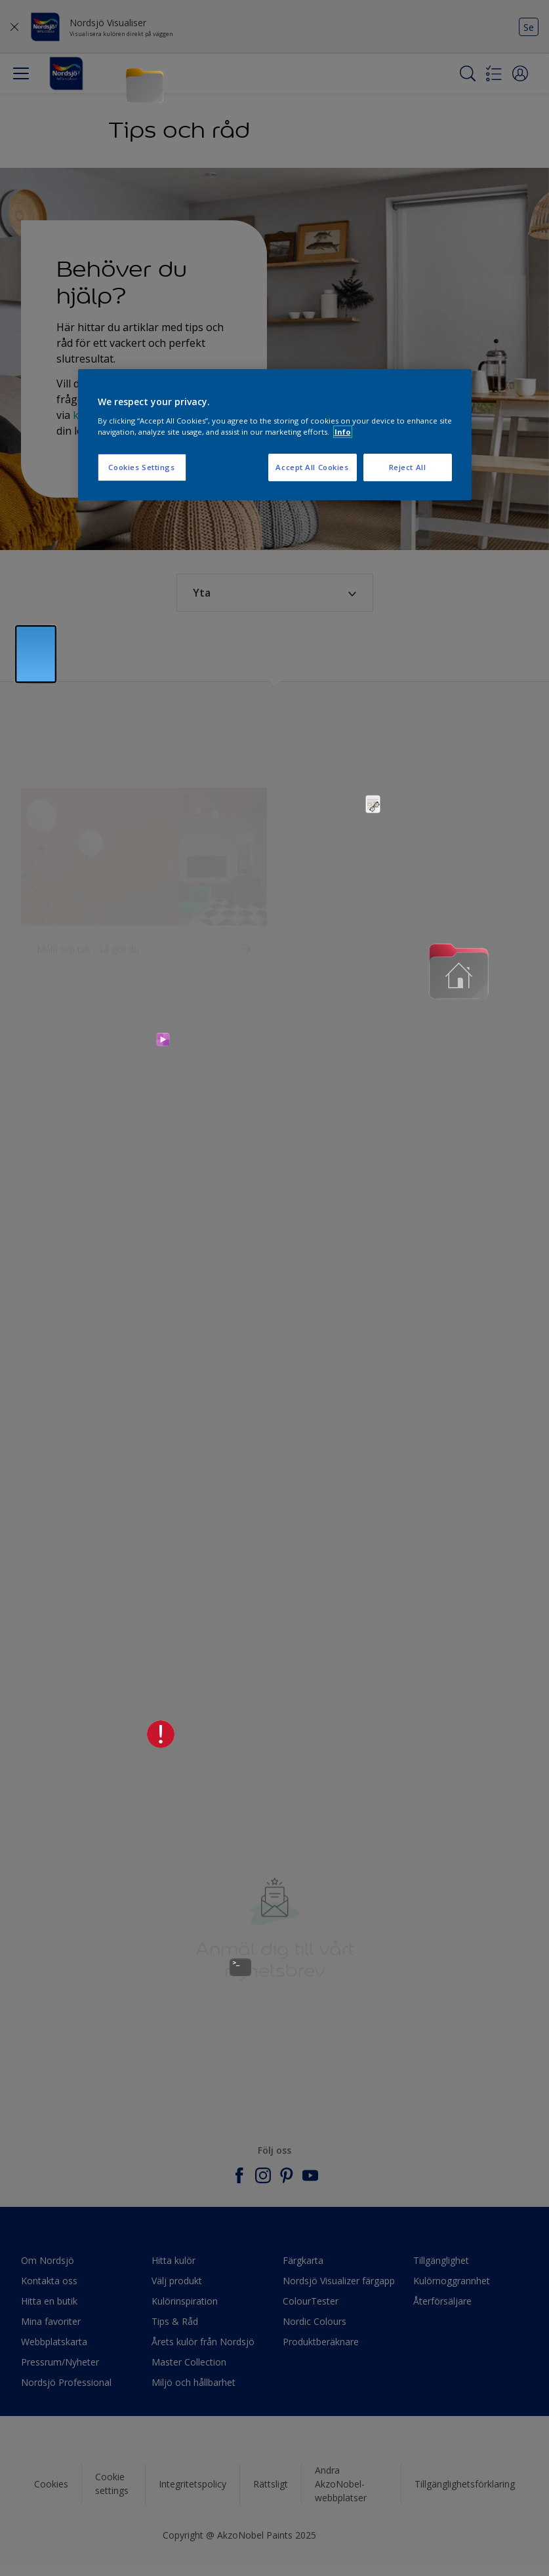 The width and height of the screenshot is (549, 2576). What do you see at coordinates (458, 971) in the screenshot?
I see `access your home folder` at bounding box center [458, 971].